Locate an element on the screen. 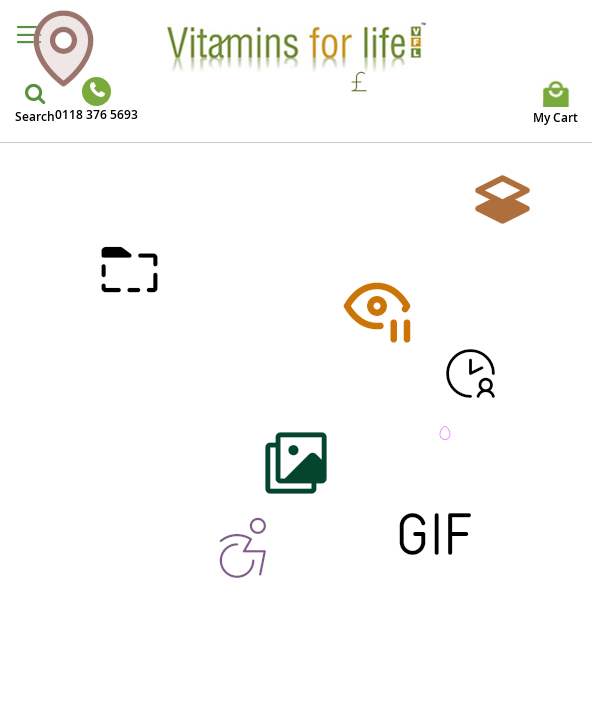  indicates wheelchair accessible route or facility is located at coordinates (244, 549).